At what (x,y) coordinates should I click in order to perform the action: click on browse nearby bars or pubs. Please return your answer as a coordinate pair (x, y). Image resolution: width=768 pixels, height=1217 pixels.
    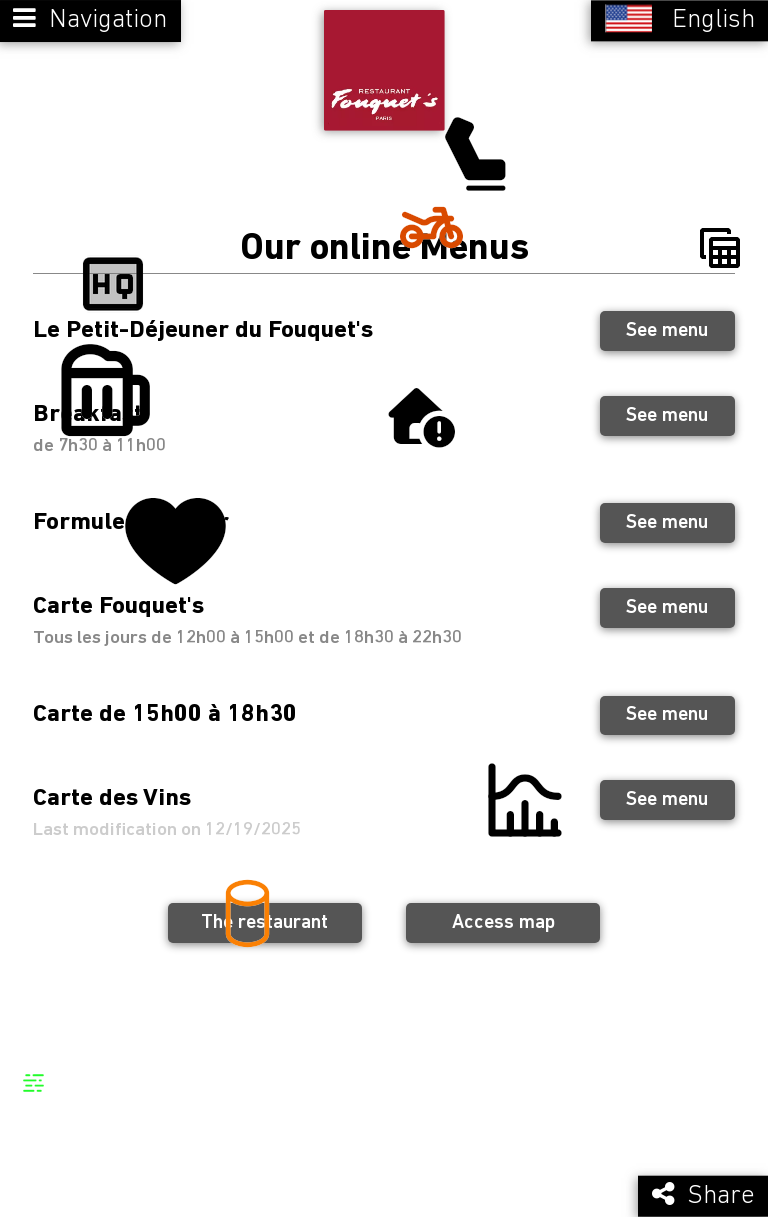
    Looking at the image, I should click on (100, 393).